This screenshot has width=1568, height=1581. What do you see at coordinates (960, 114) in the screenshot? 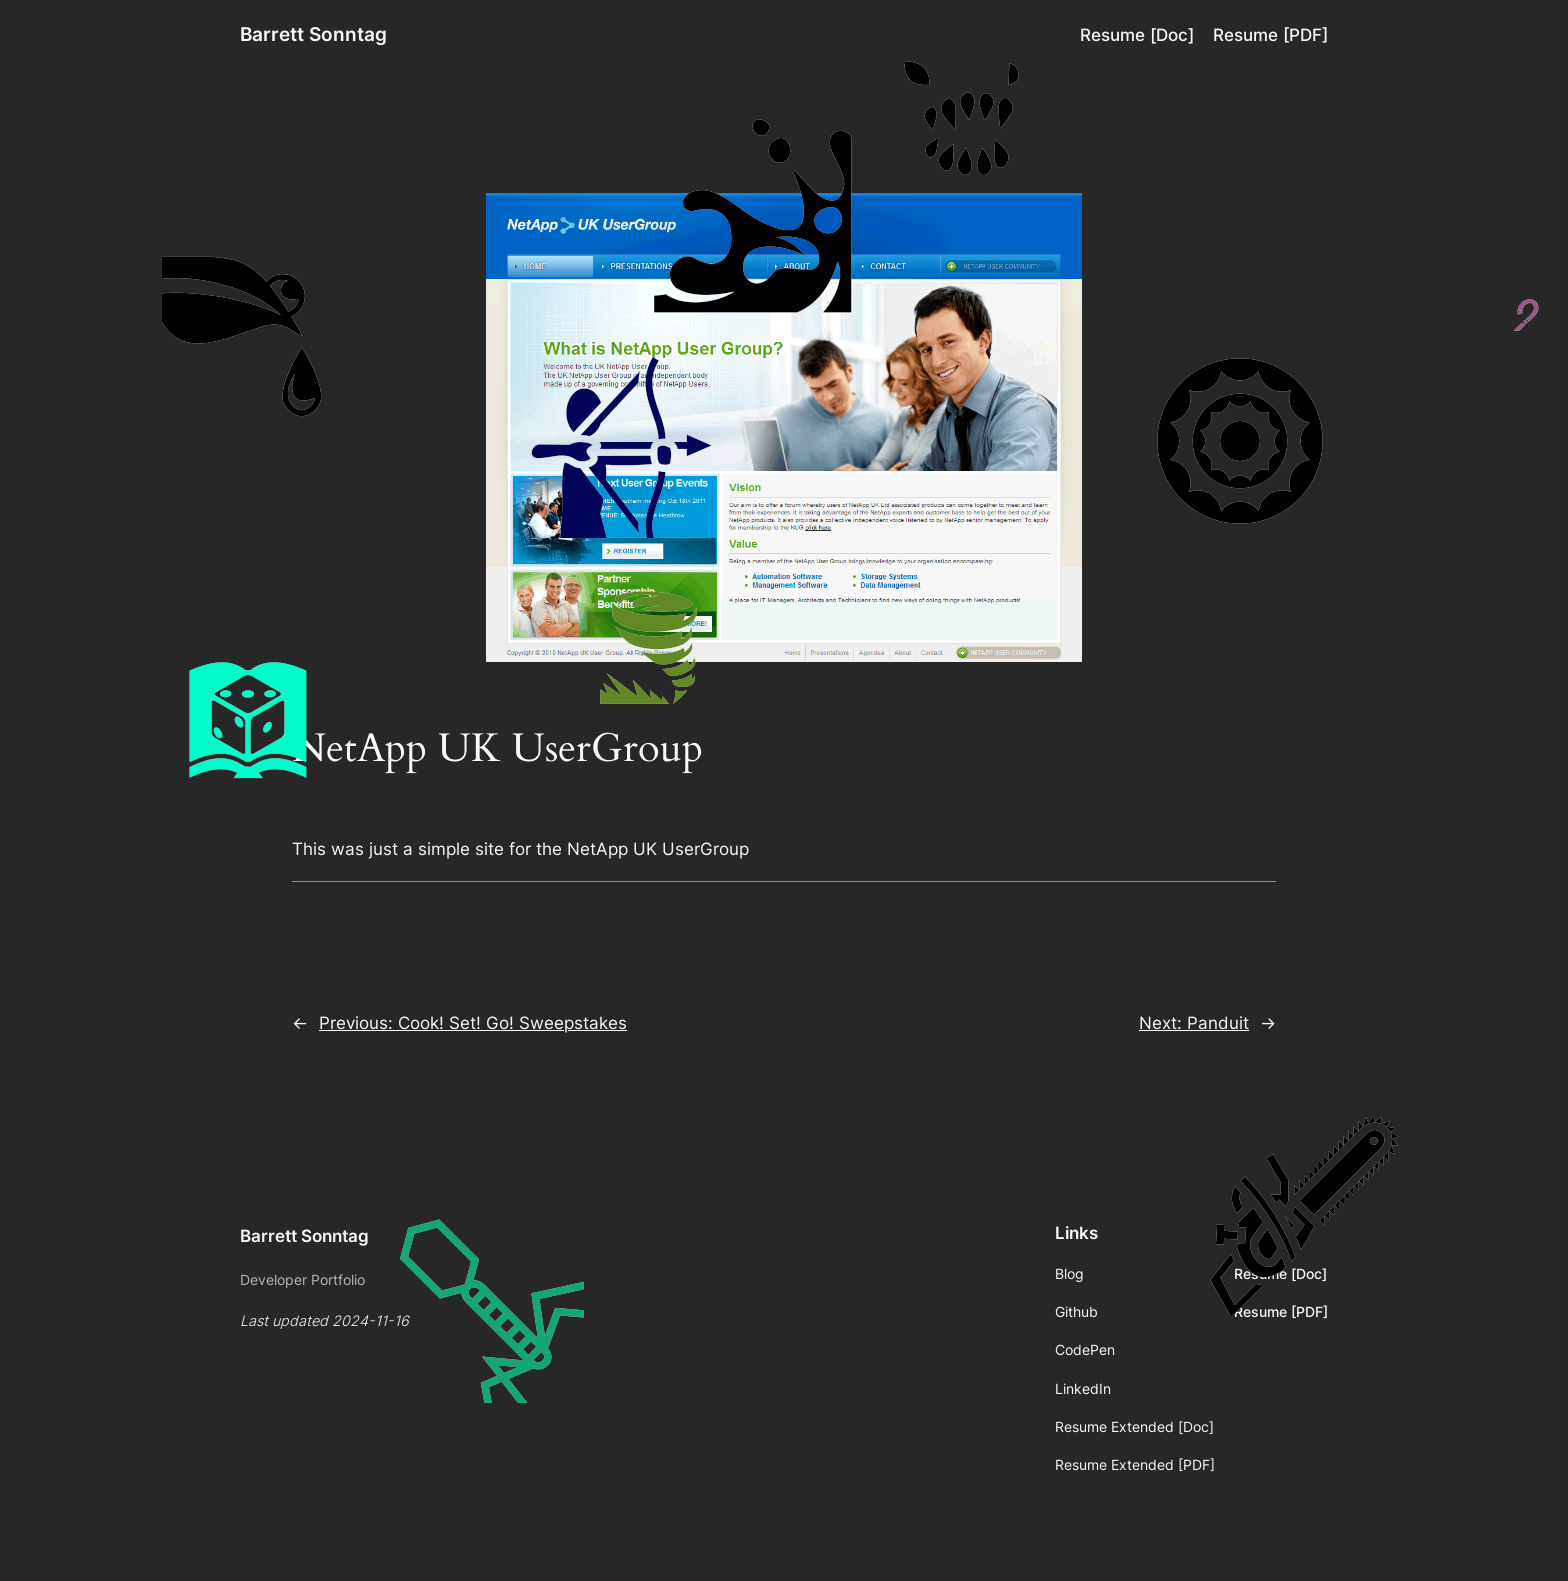
I see `indicates a dangerous creature or enemy type` at bounding box center [960, 114].